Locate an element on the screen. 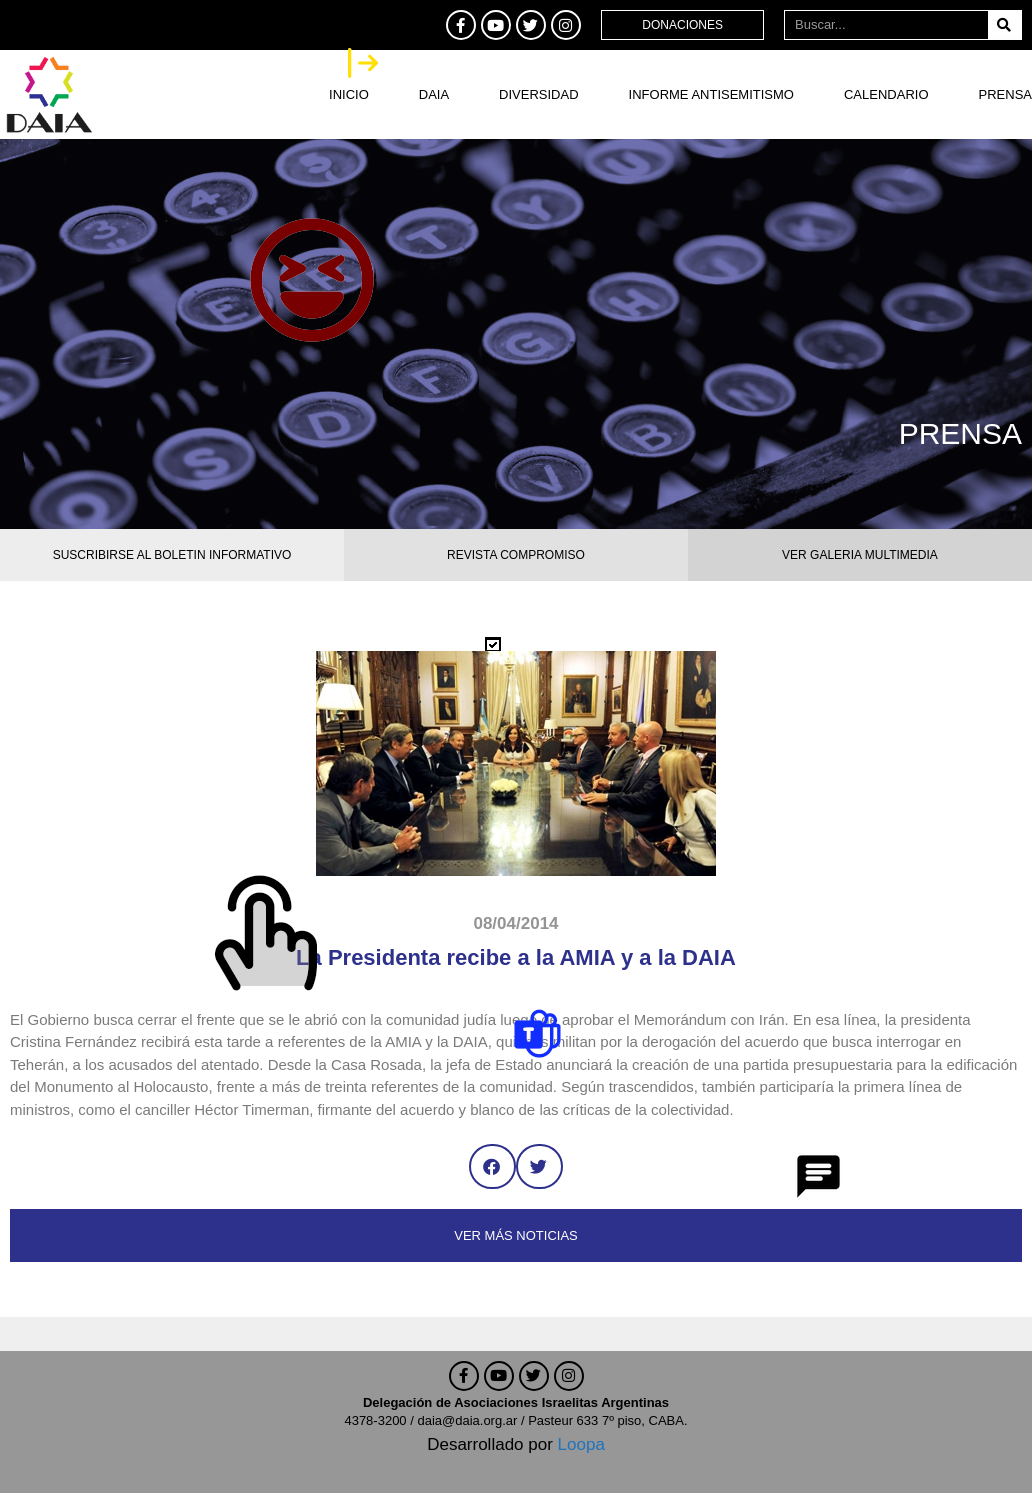 The height and width of the screenshot is (1493, 1032). tap to interact with this element is located at coordinates (266, 935).